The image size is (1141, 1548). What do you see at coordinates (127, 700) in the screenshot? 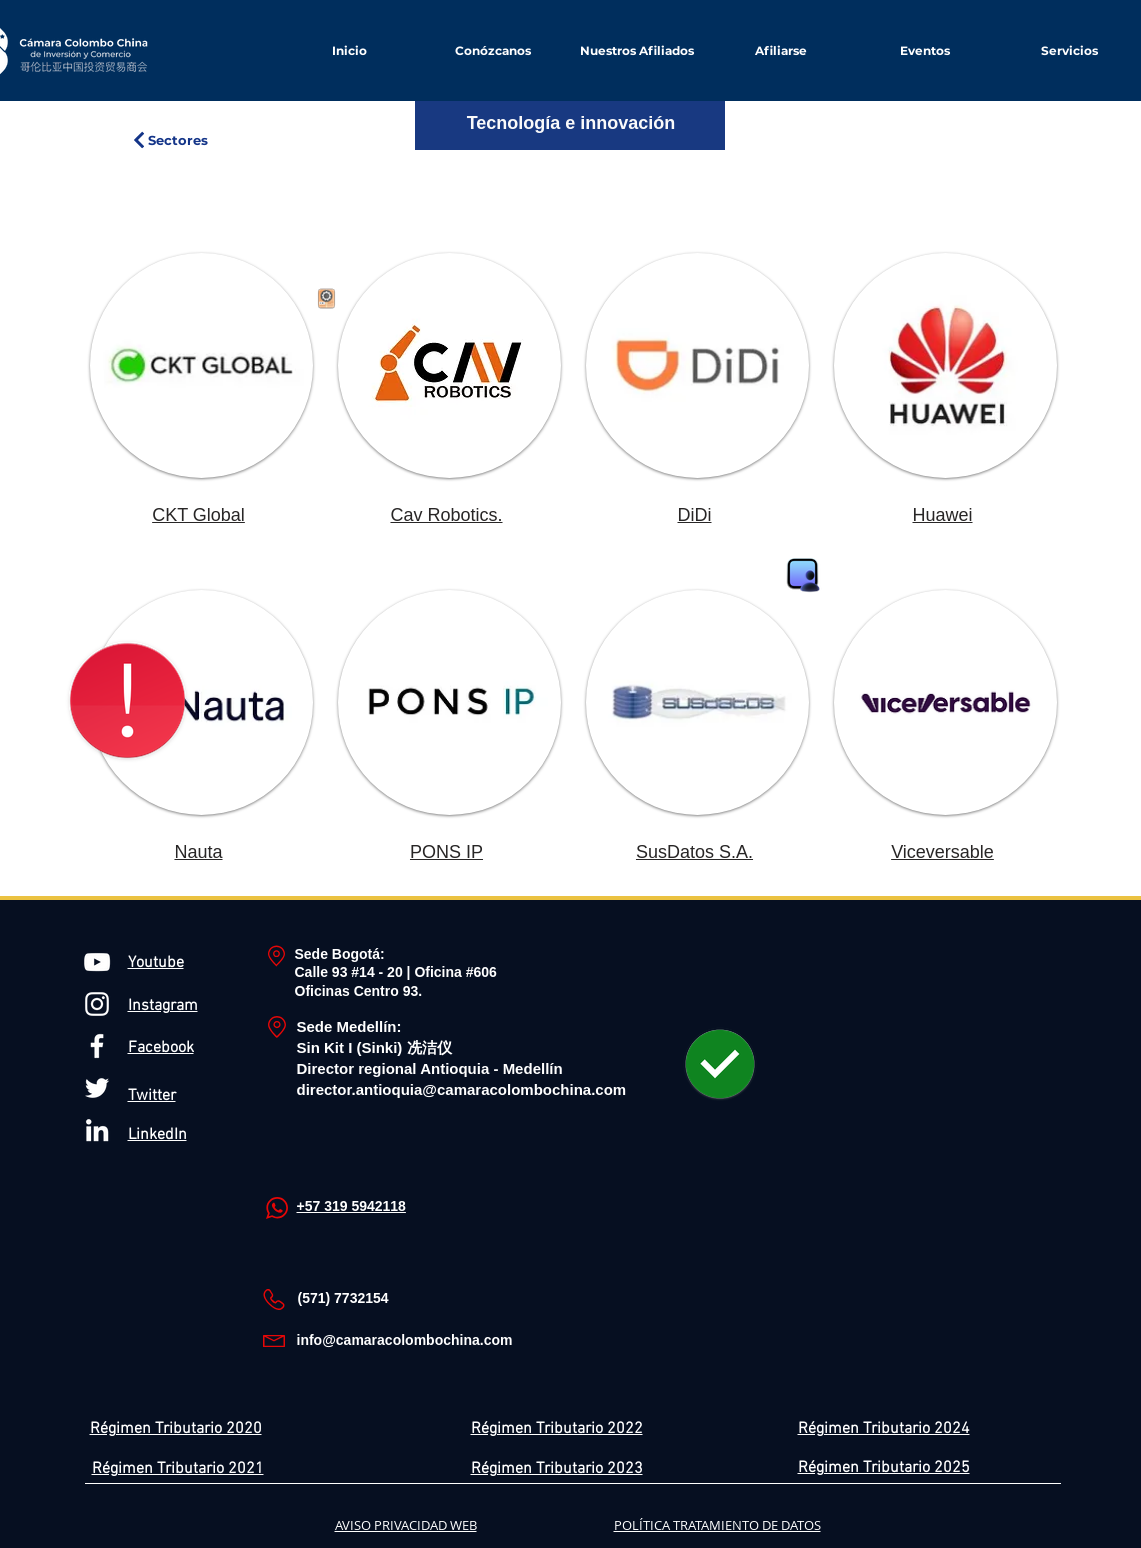
I see `indicates an important alert or warning` at bounding box center [127, 700].